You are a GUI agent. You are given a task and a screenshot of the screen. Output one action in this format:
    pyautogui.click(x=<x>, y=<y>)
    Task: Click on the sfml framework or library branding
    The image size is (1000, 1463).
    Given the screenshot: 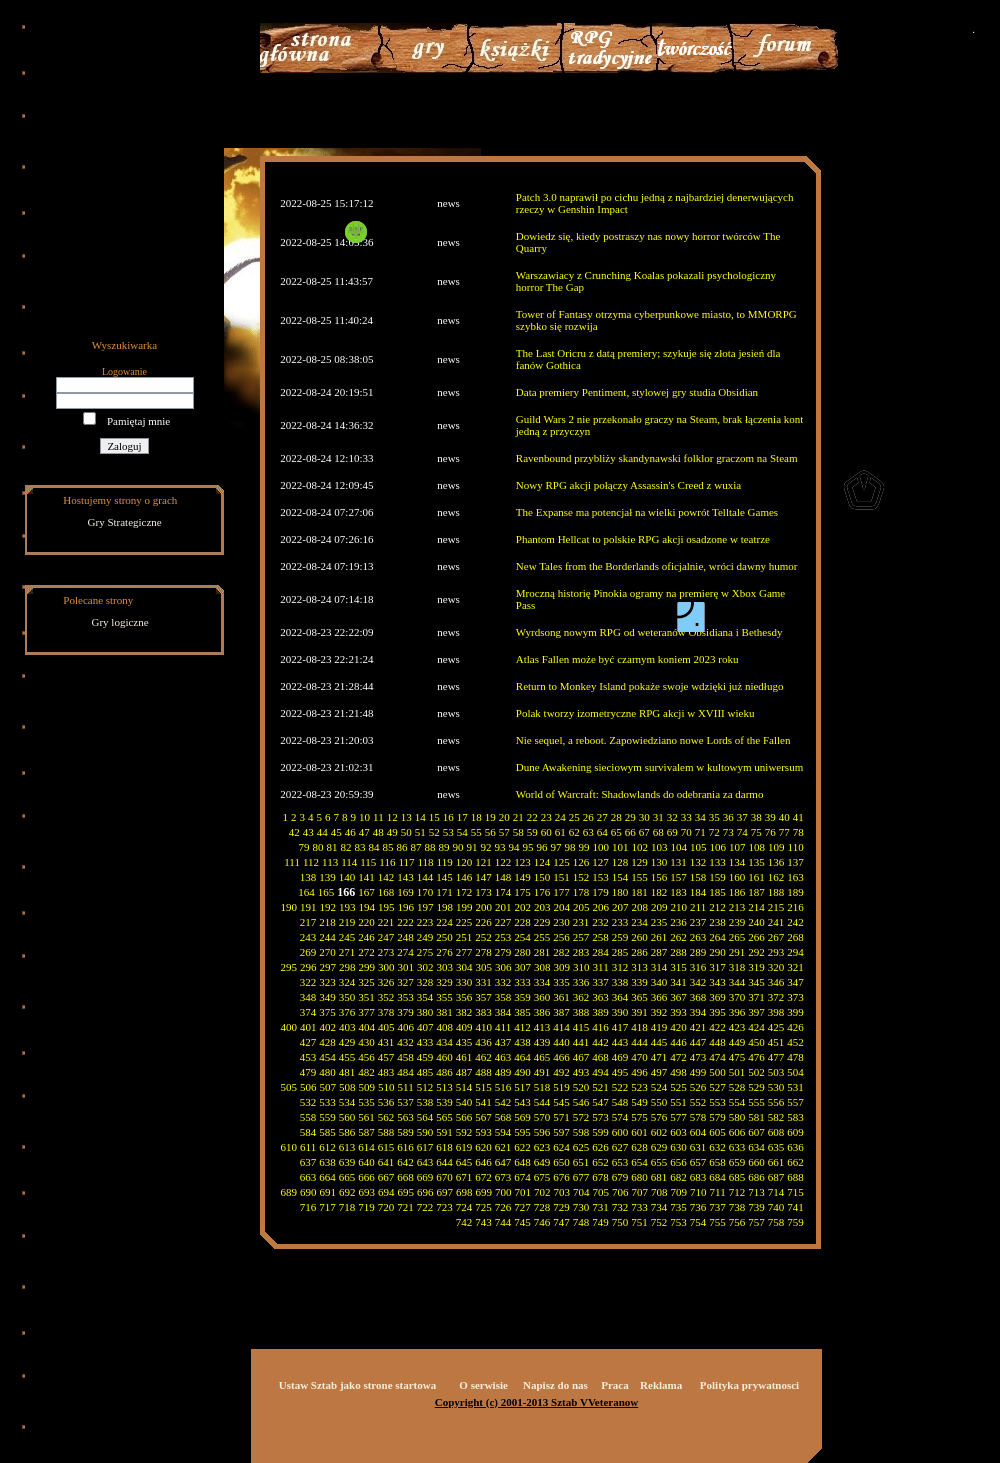 What is the action you would take?
    pyautogui.click(x=864, y=490)
    